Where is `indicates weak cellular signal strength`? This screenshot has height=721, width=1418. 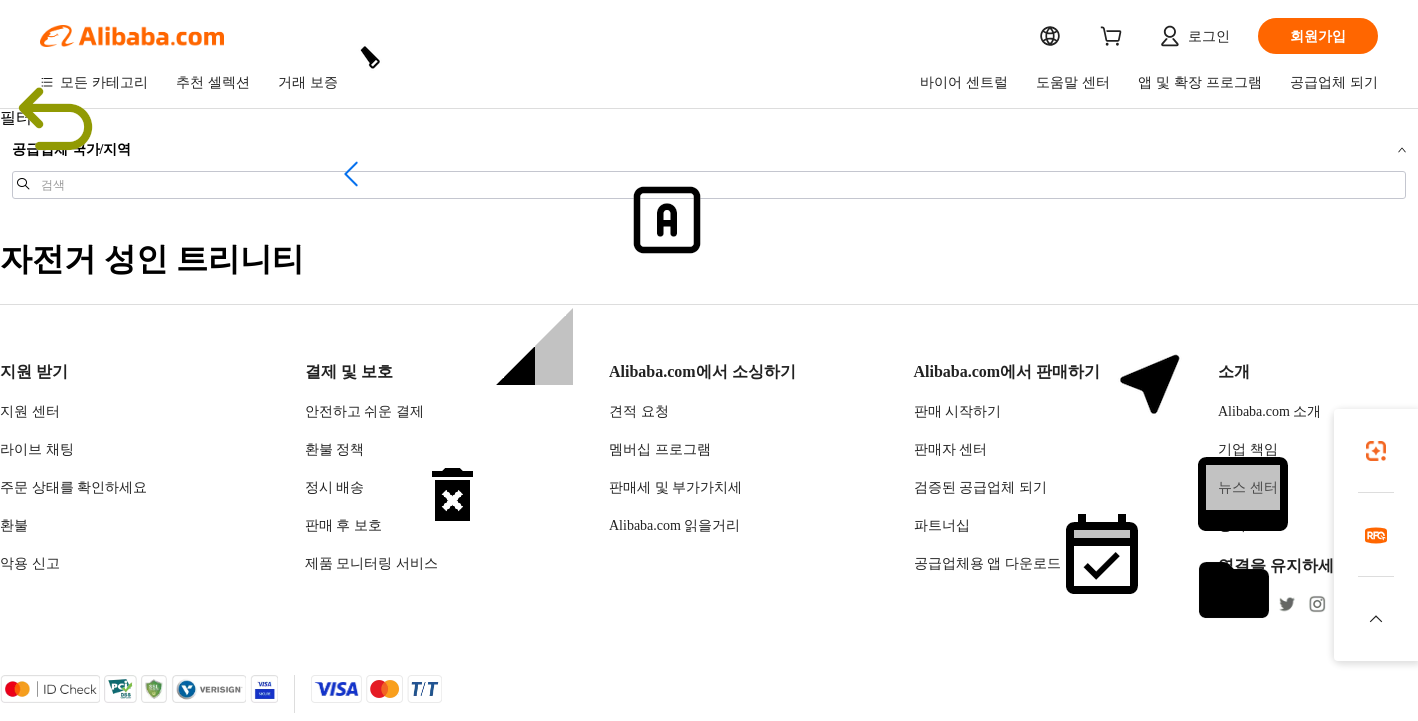
indicates weak cellular signal strength is located at coordinates (534, 346).